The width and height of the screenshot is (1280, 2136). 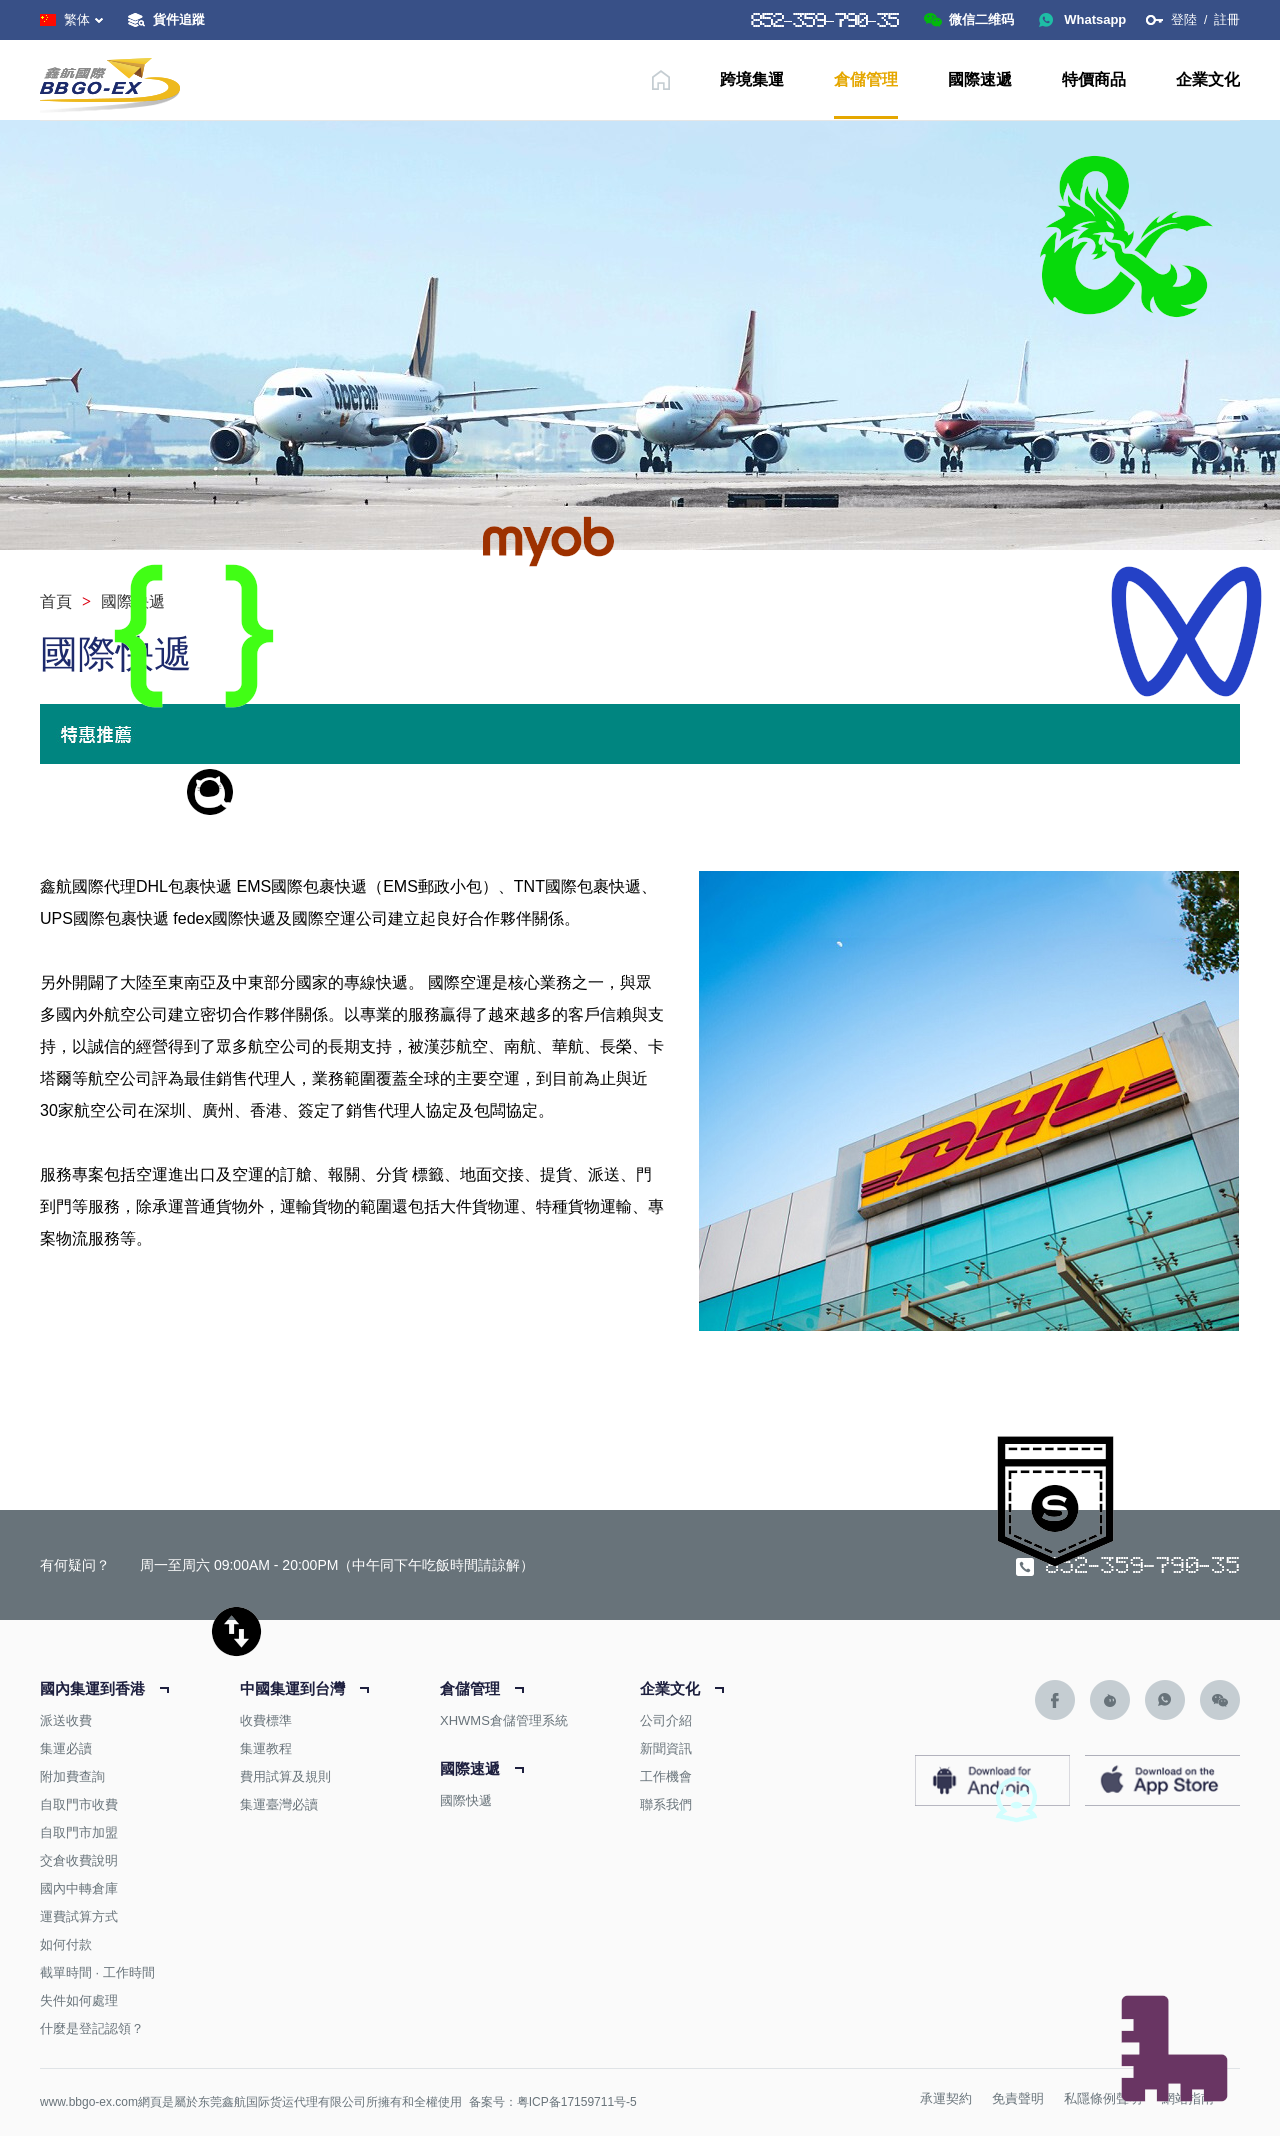 What do you see at coordinates (1055, 1501) in the screenshot?
I see `shirtsinbulk brand logo` at bounding box center [1055, 1501].